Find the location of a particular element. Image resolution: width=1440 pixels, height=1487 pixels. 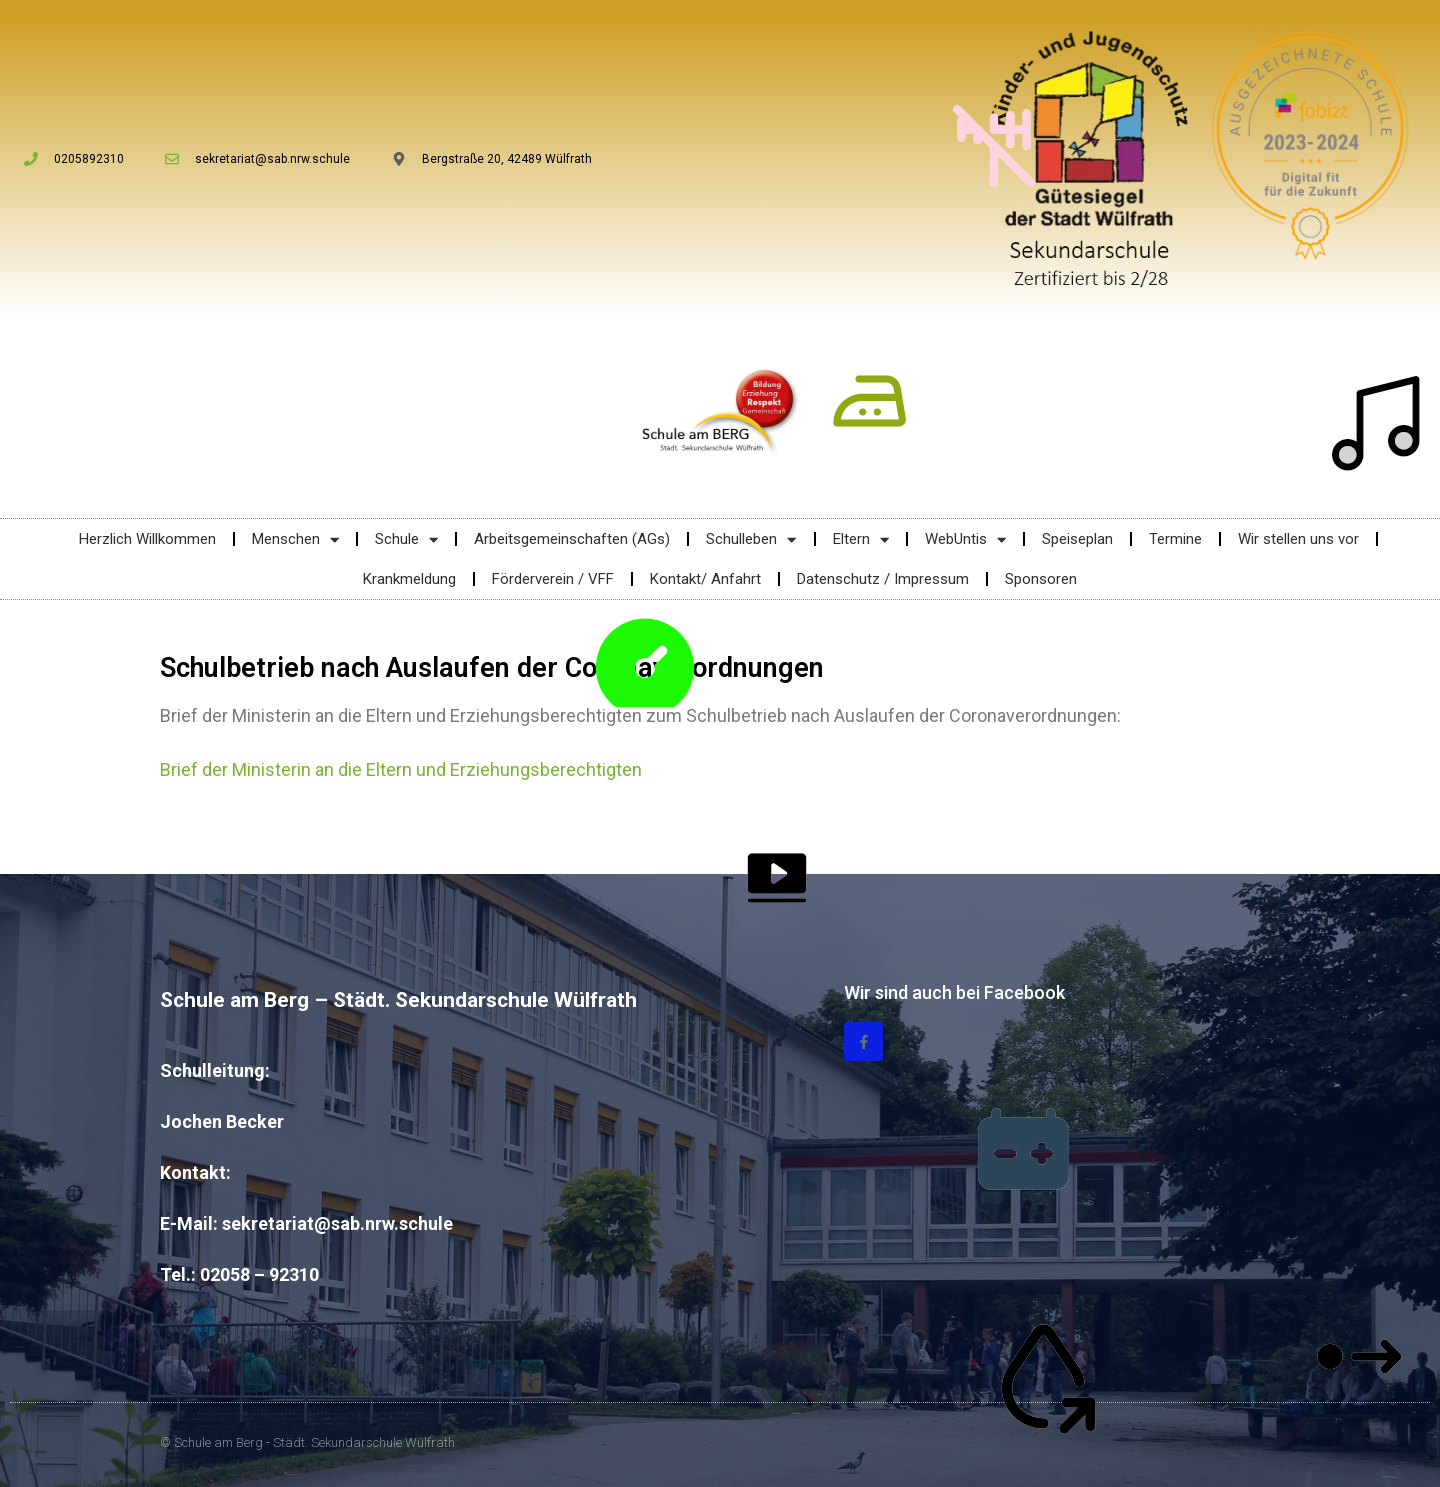

indicates vehicle battery status is located at coordinates (1023, 1153).